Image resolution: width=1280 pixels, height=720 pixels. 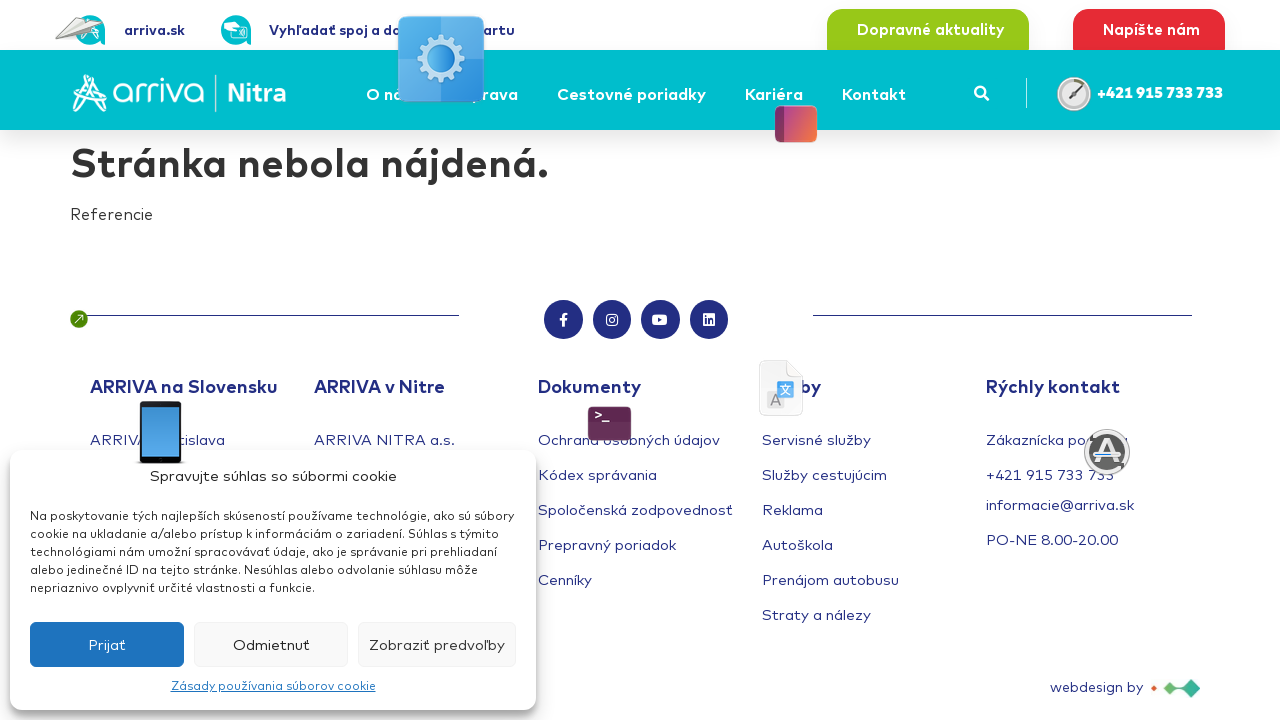 What do you see at coordinates (796, 123) in the screenshot?
I see `access the desktop folder` at bounding box center [796, 123].